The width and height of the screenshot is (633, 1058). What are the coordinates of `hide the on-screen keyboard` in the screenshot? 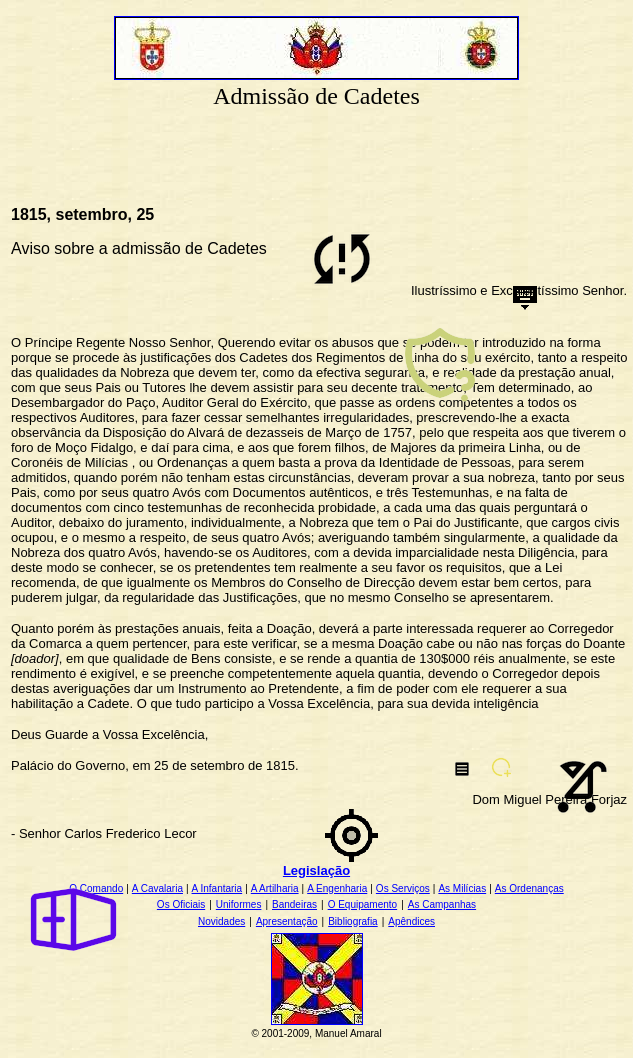 It's located at (525, 297).